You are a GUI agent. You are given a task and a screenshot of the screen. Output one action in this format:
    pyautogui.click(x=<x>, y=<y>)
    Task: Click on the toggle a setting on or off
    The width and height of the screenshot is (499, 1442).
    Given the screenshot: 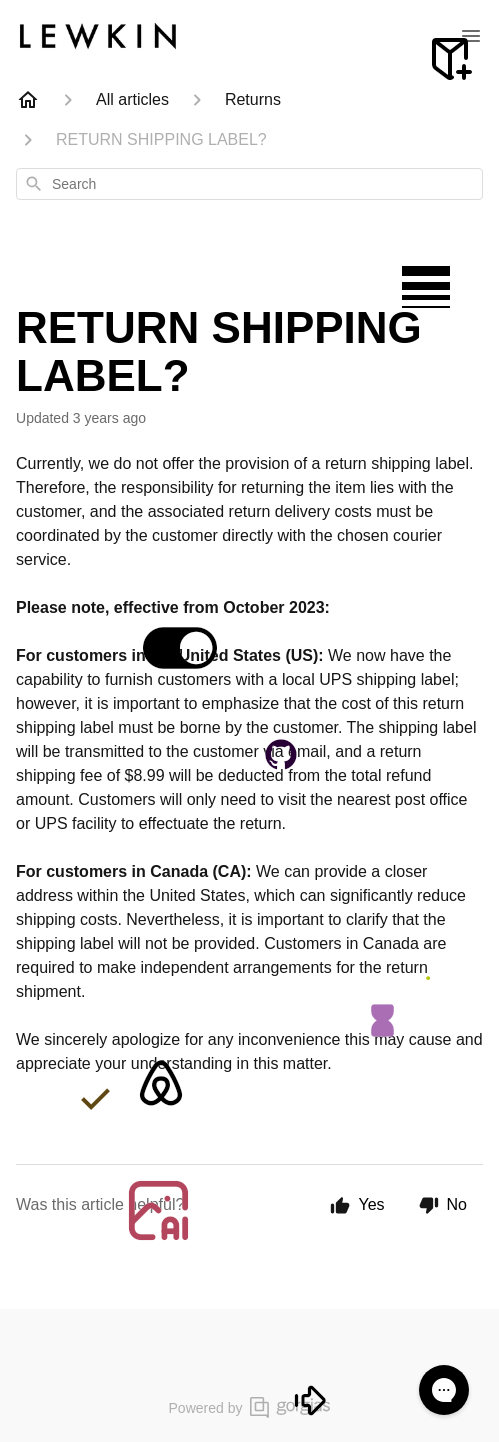 What is the action you would take?
    pyautogui.click(x=180, y=648)
    